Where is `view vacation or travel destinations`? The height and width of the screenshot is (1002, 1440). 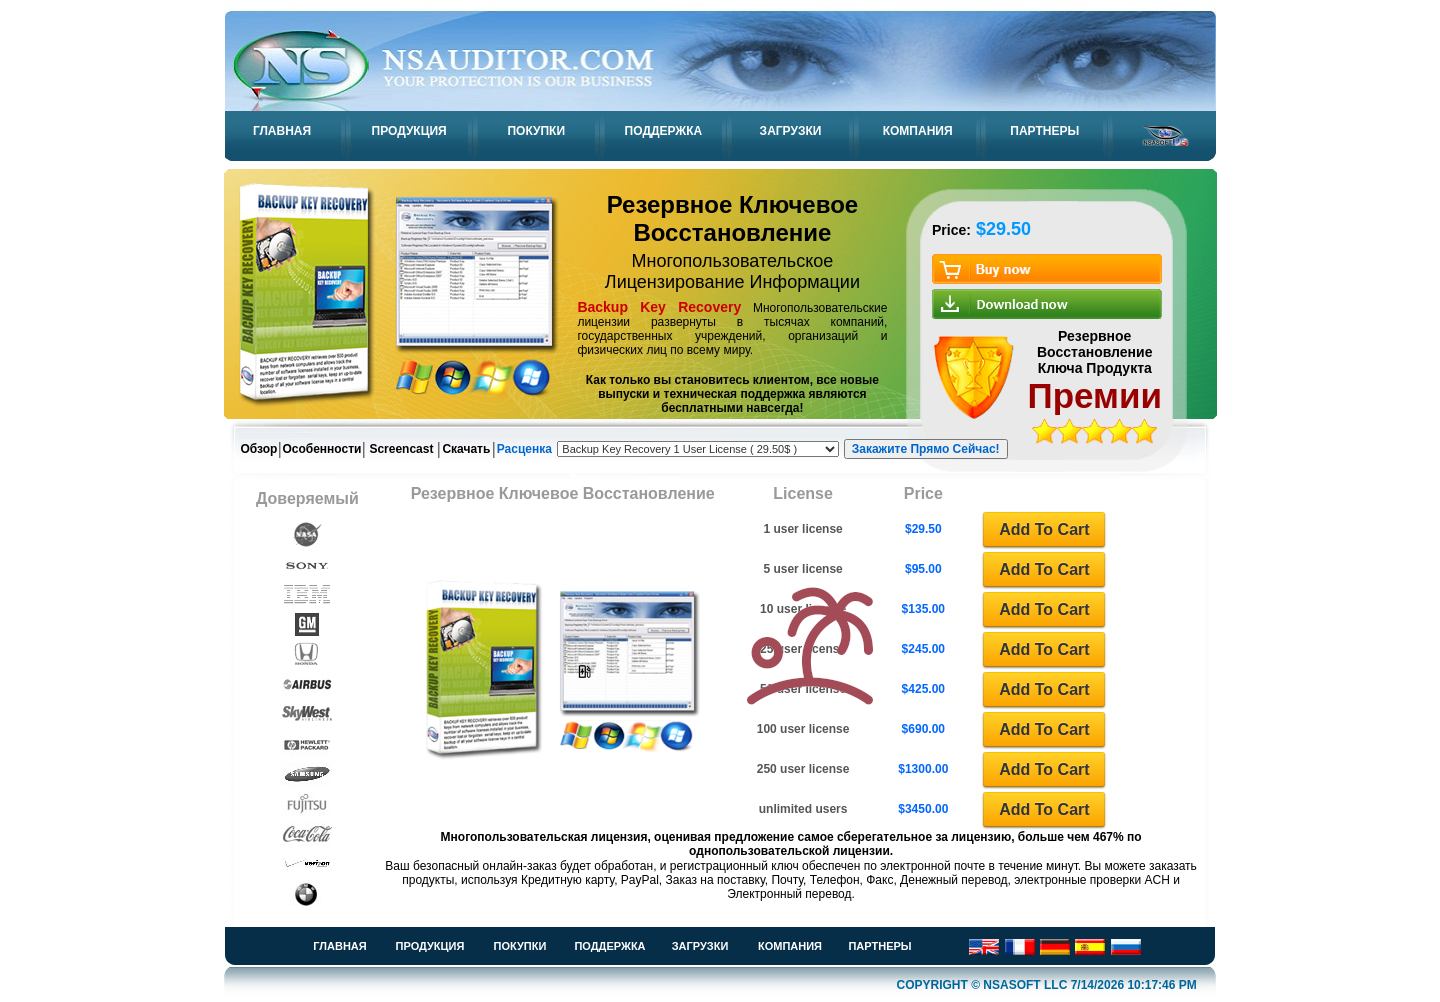
view vacation or travel destinations is located at coordinates (810, 646).